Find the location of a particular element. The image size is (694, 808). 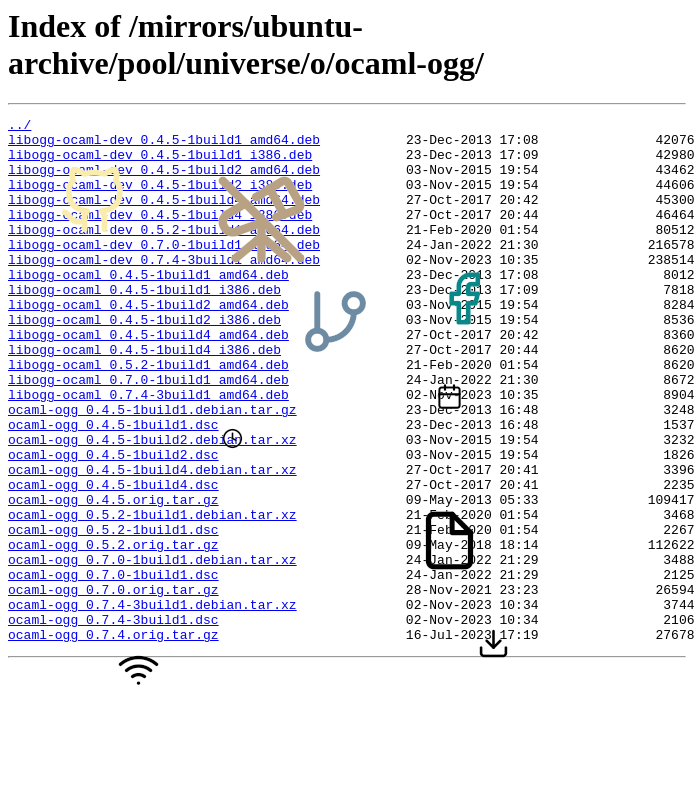

view or open calendar is located at coordinates (449, 396).